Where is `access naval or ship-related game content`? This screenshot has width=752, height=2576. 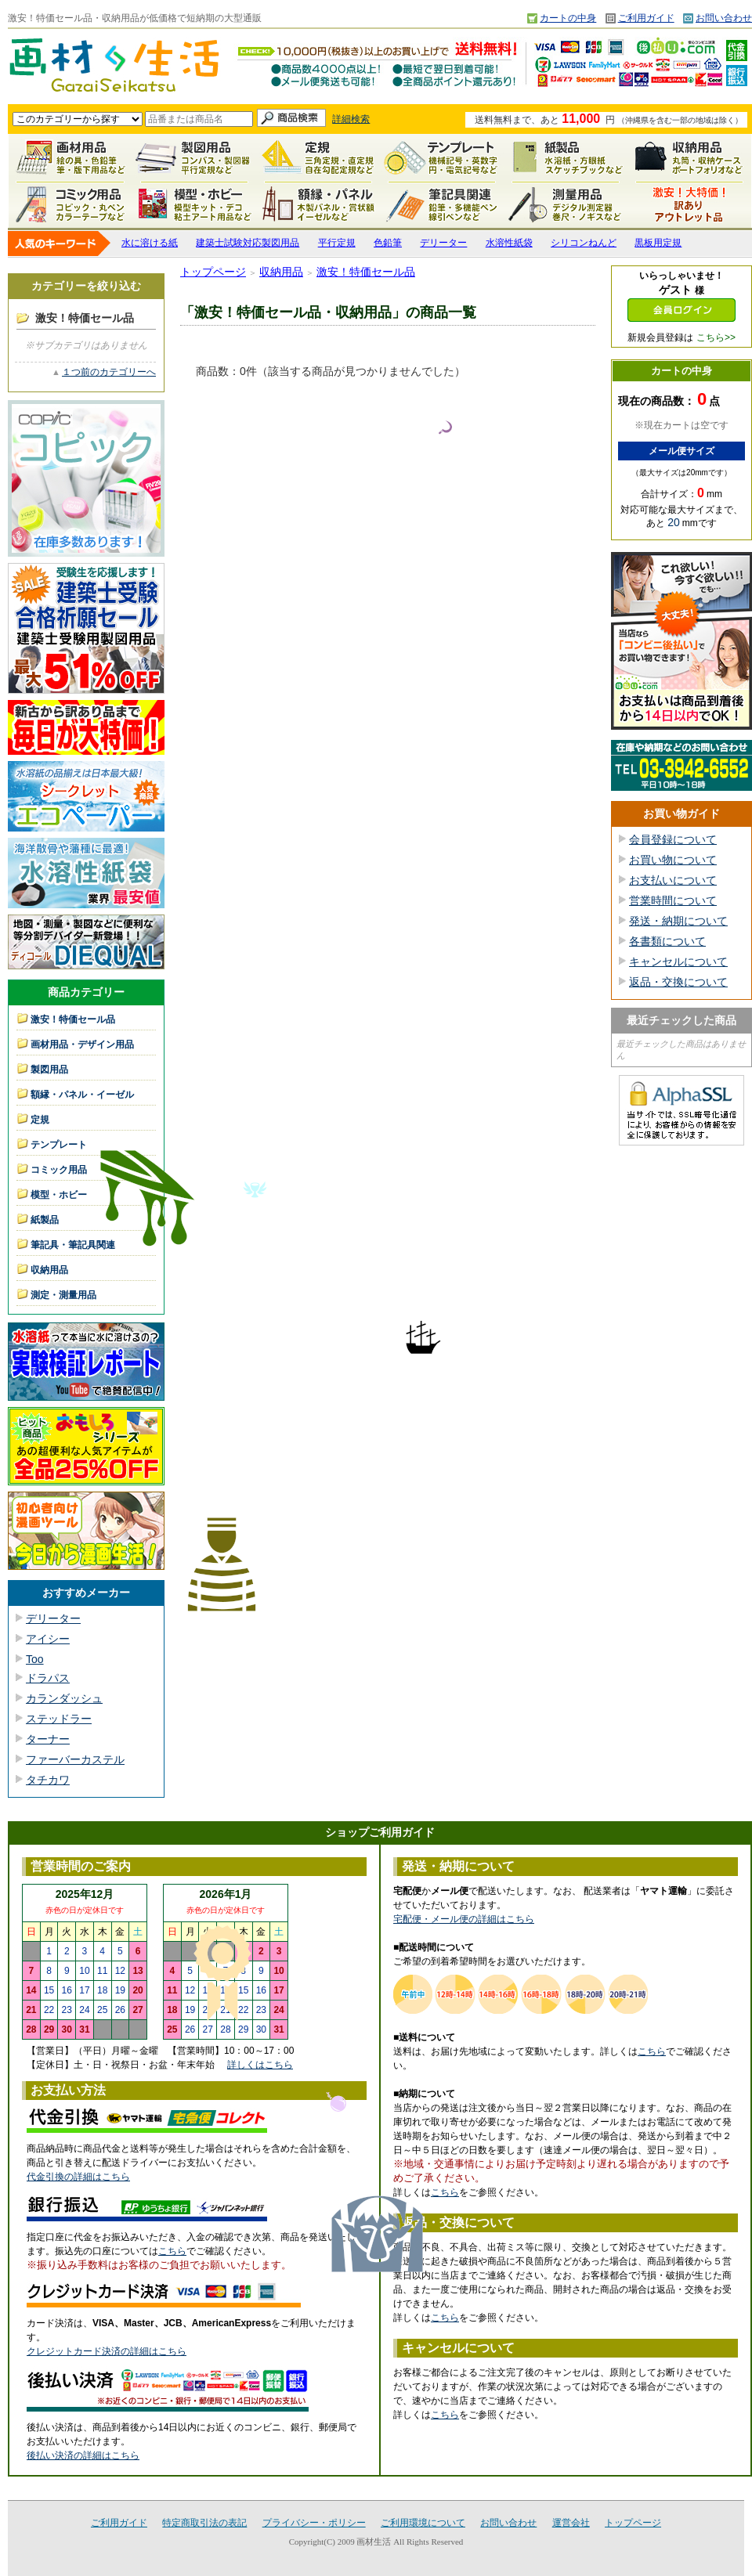
access naval or ship-related game content is located at coordinates (423, 1338).